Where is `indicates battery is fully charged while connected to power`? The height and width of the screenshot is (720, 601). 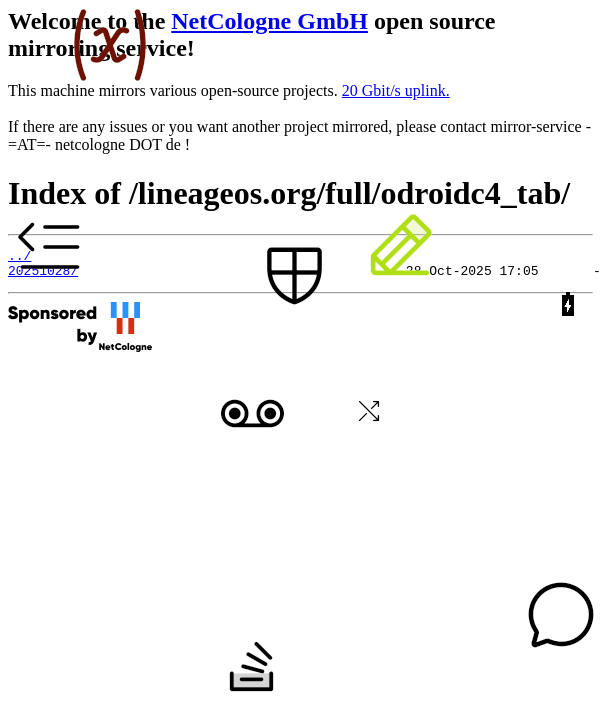
indicates battery is fully charged while connected to power is located at coordinates (568, 304).